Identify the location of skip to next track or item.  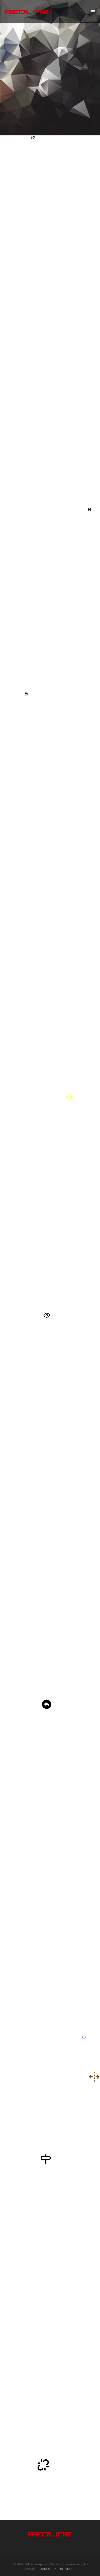
(89, 509).